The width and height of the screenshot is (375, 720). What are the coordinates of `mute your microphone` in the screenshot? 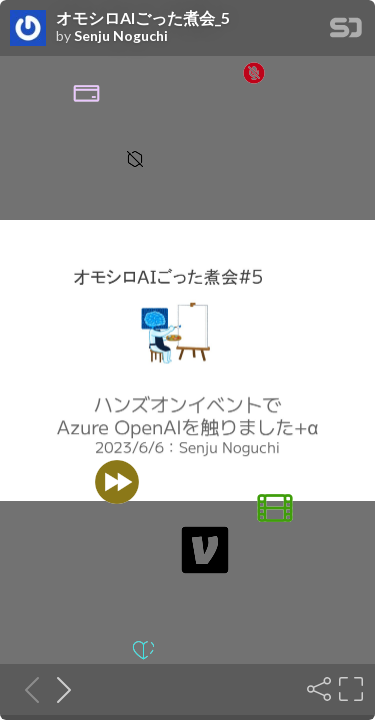 It's located at (254, 73).